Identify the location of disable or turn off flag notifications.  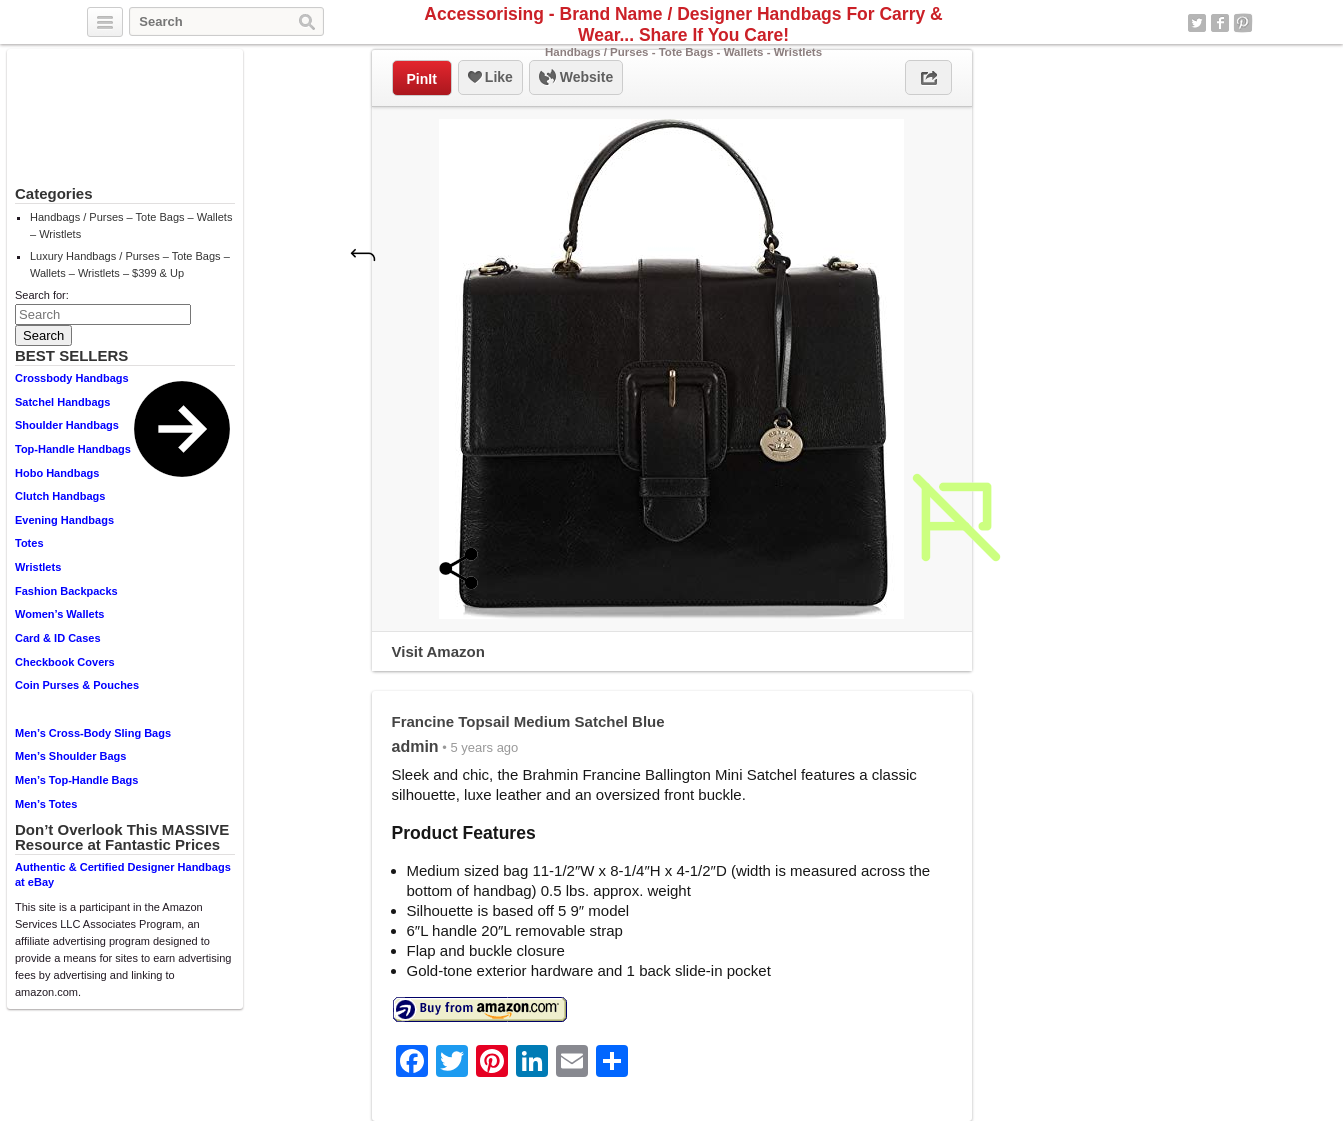
(956, 517).